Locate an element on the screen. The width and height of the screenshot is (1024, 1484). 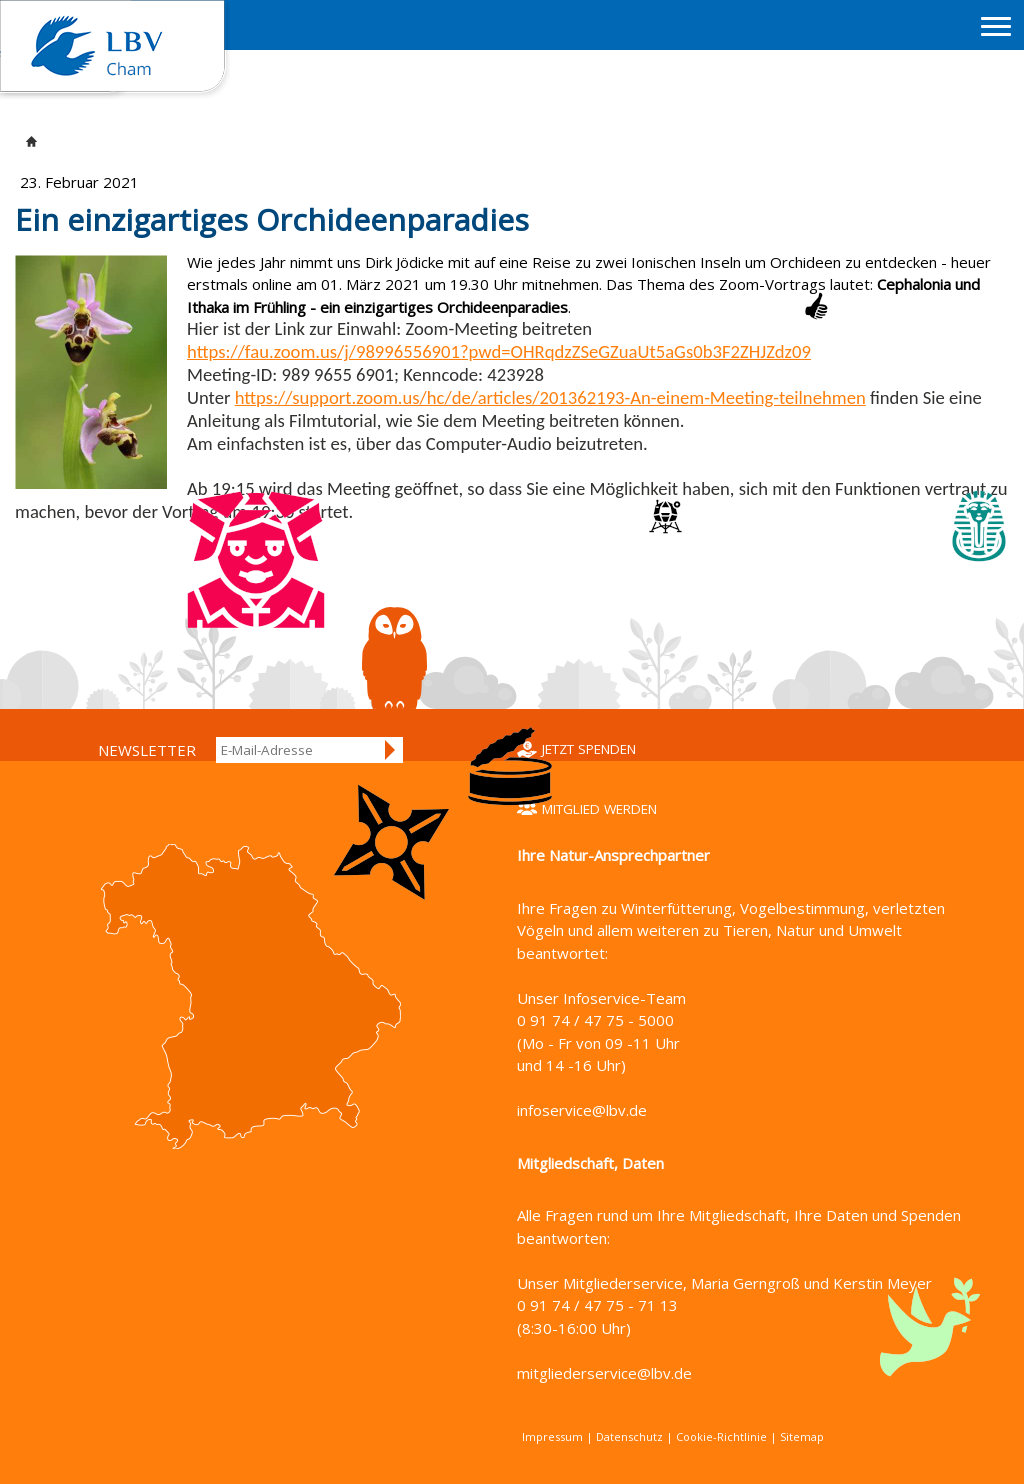
access ancient egypt themed content is located at coordinates (979, 526).